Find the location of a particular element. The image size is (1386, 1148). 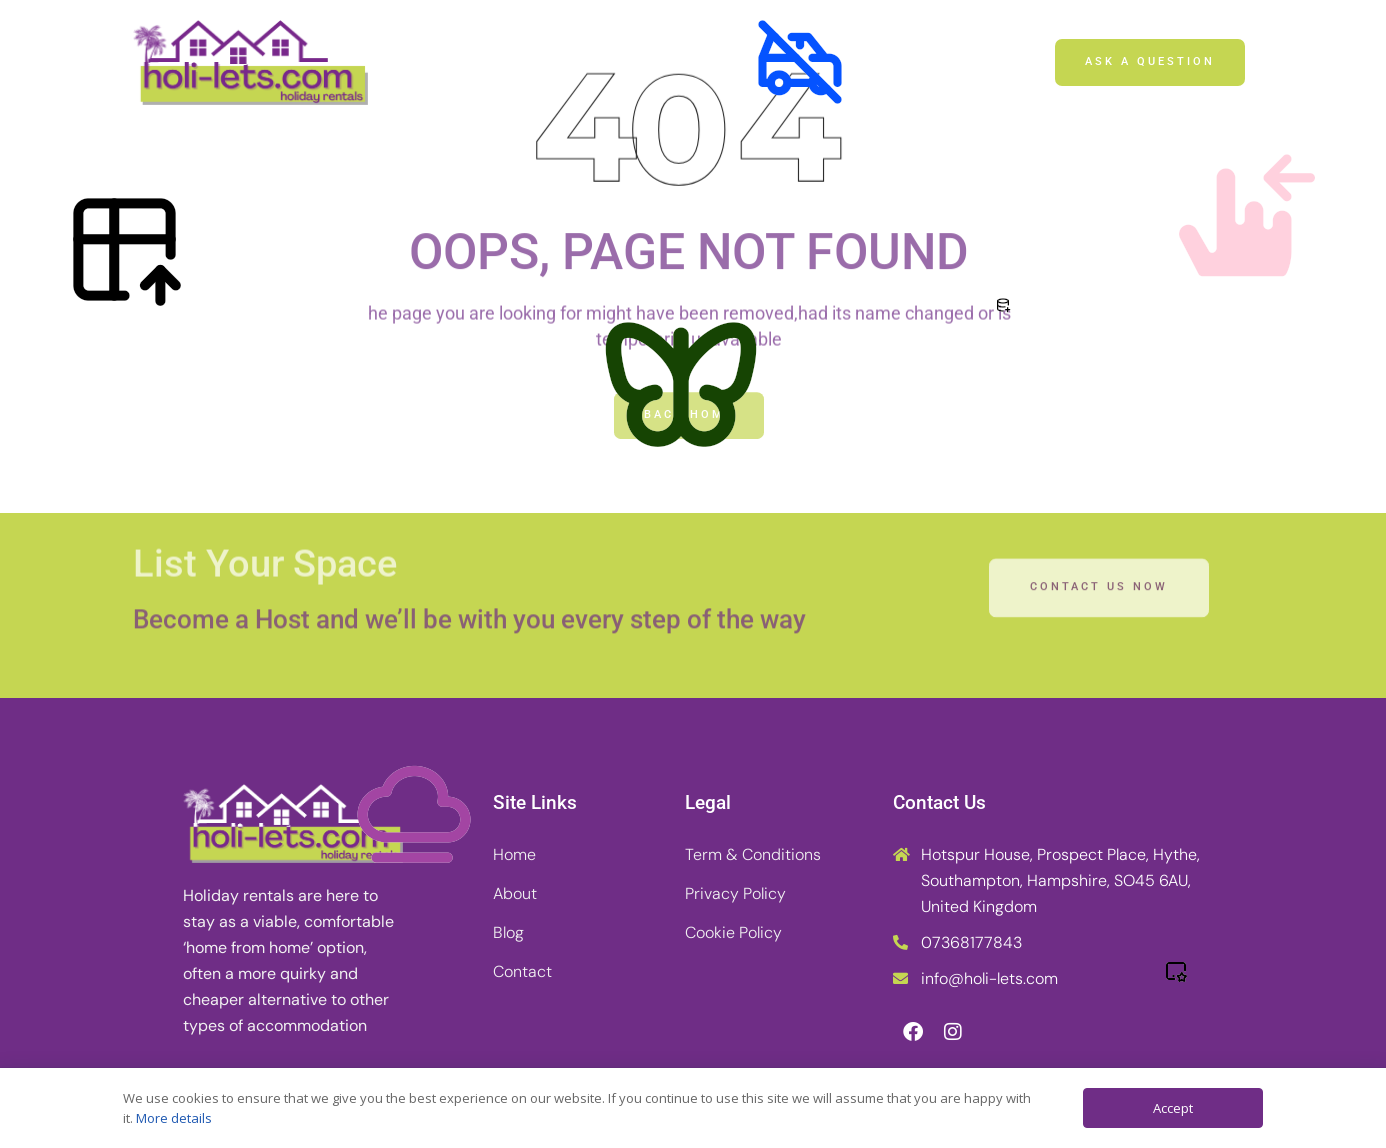

swipe left to navigate or dismiss is located at coordinates (1240, 220).